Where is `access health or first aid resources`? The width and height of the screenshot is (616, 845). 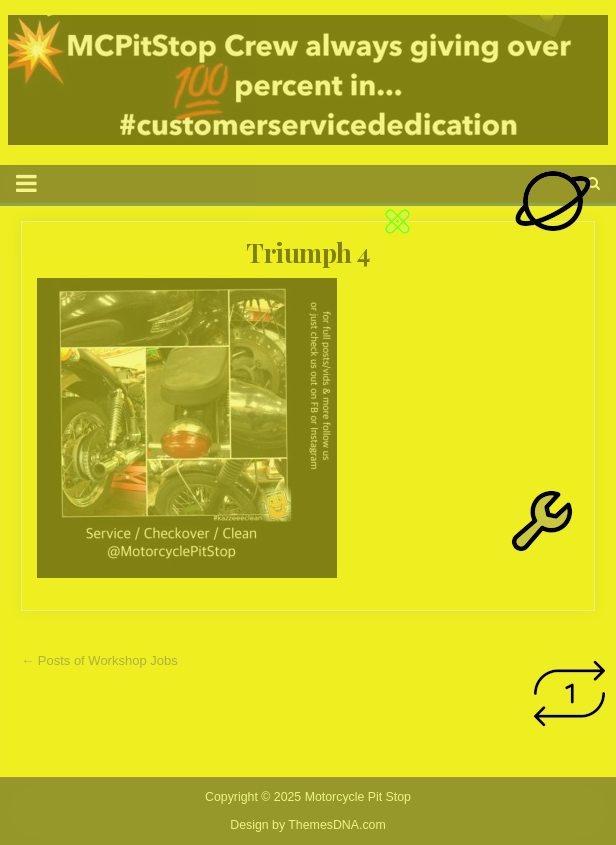
access health or first aid resources is located at coordinates (397, 221).